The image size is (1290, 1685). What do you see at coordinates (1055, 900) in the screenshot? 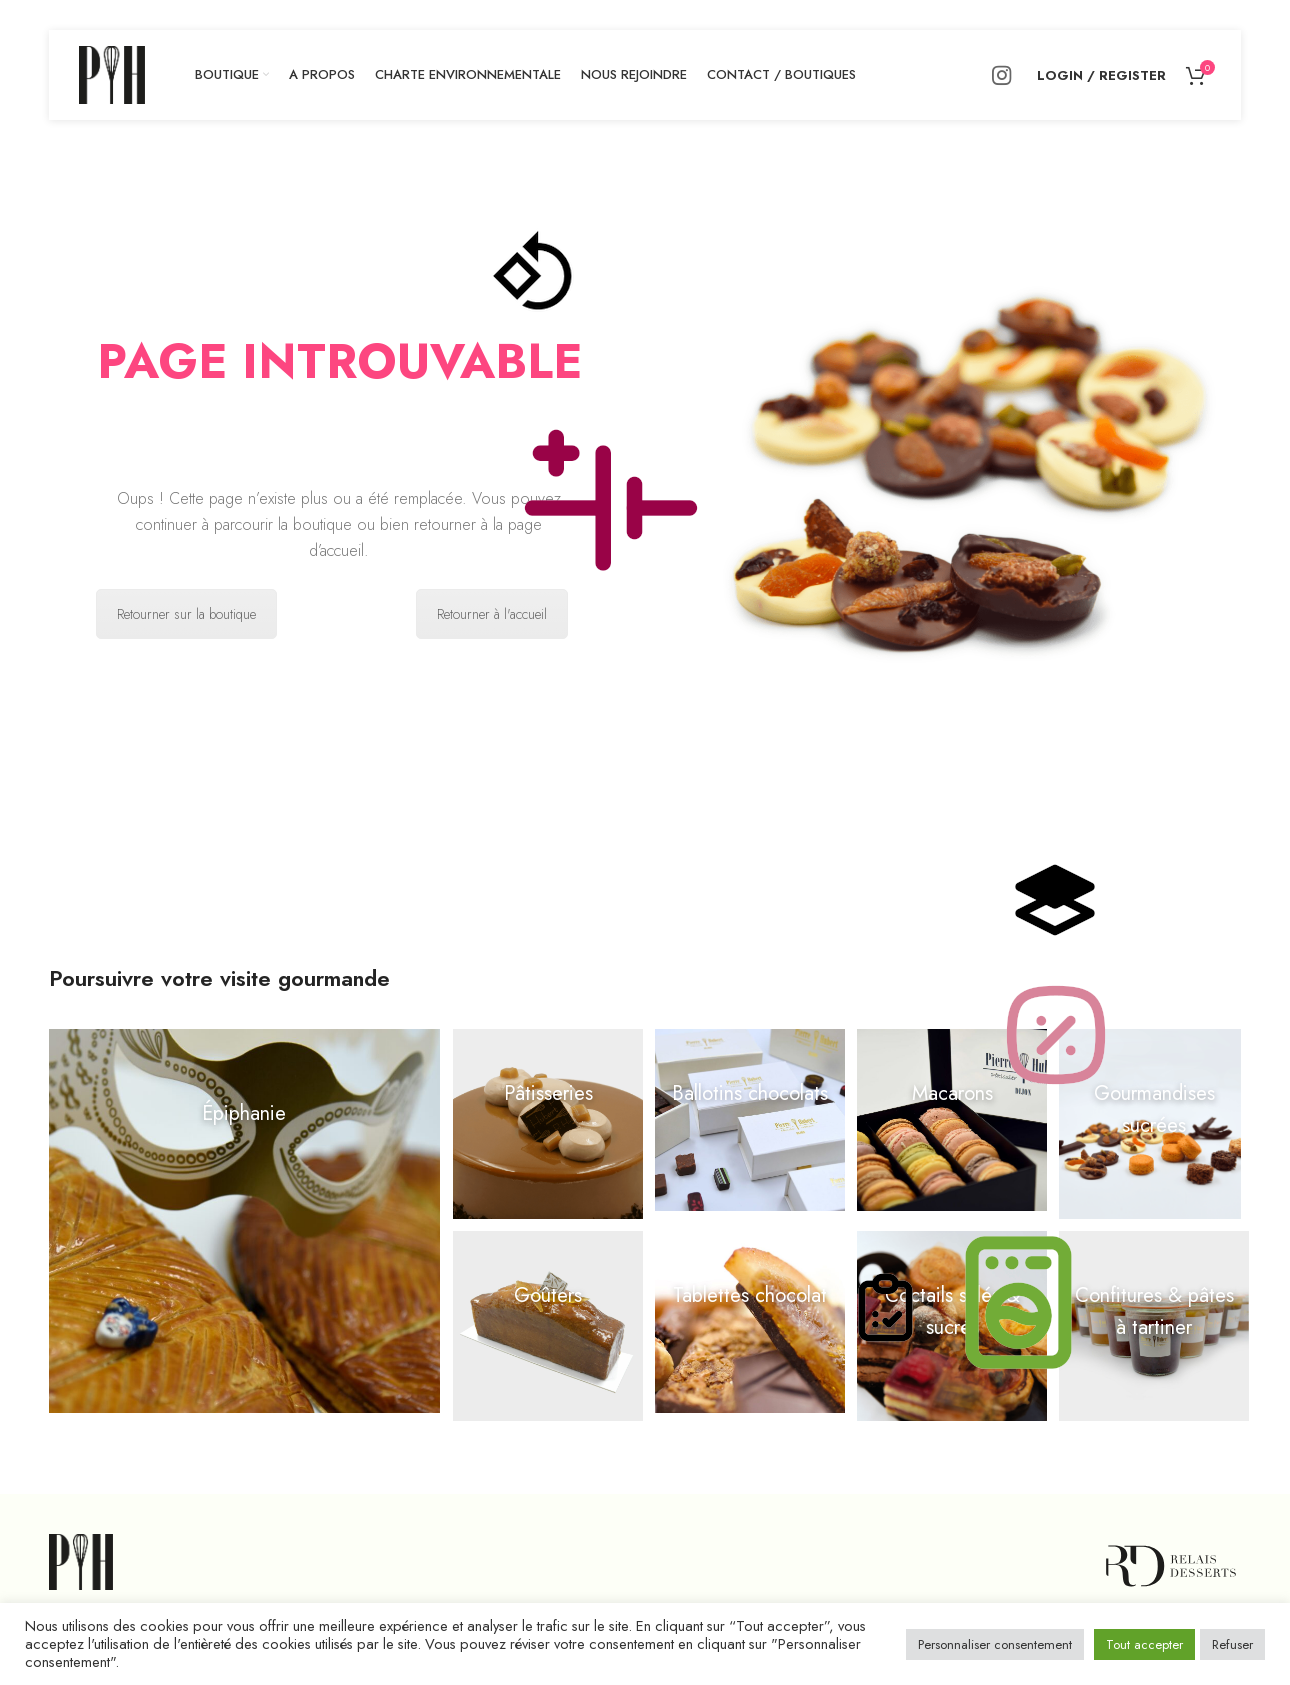
I see `bring layer to front` at bounding box center [1055, 900].